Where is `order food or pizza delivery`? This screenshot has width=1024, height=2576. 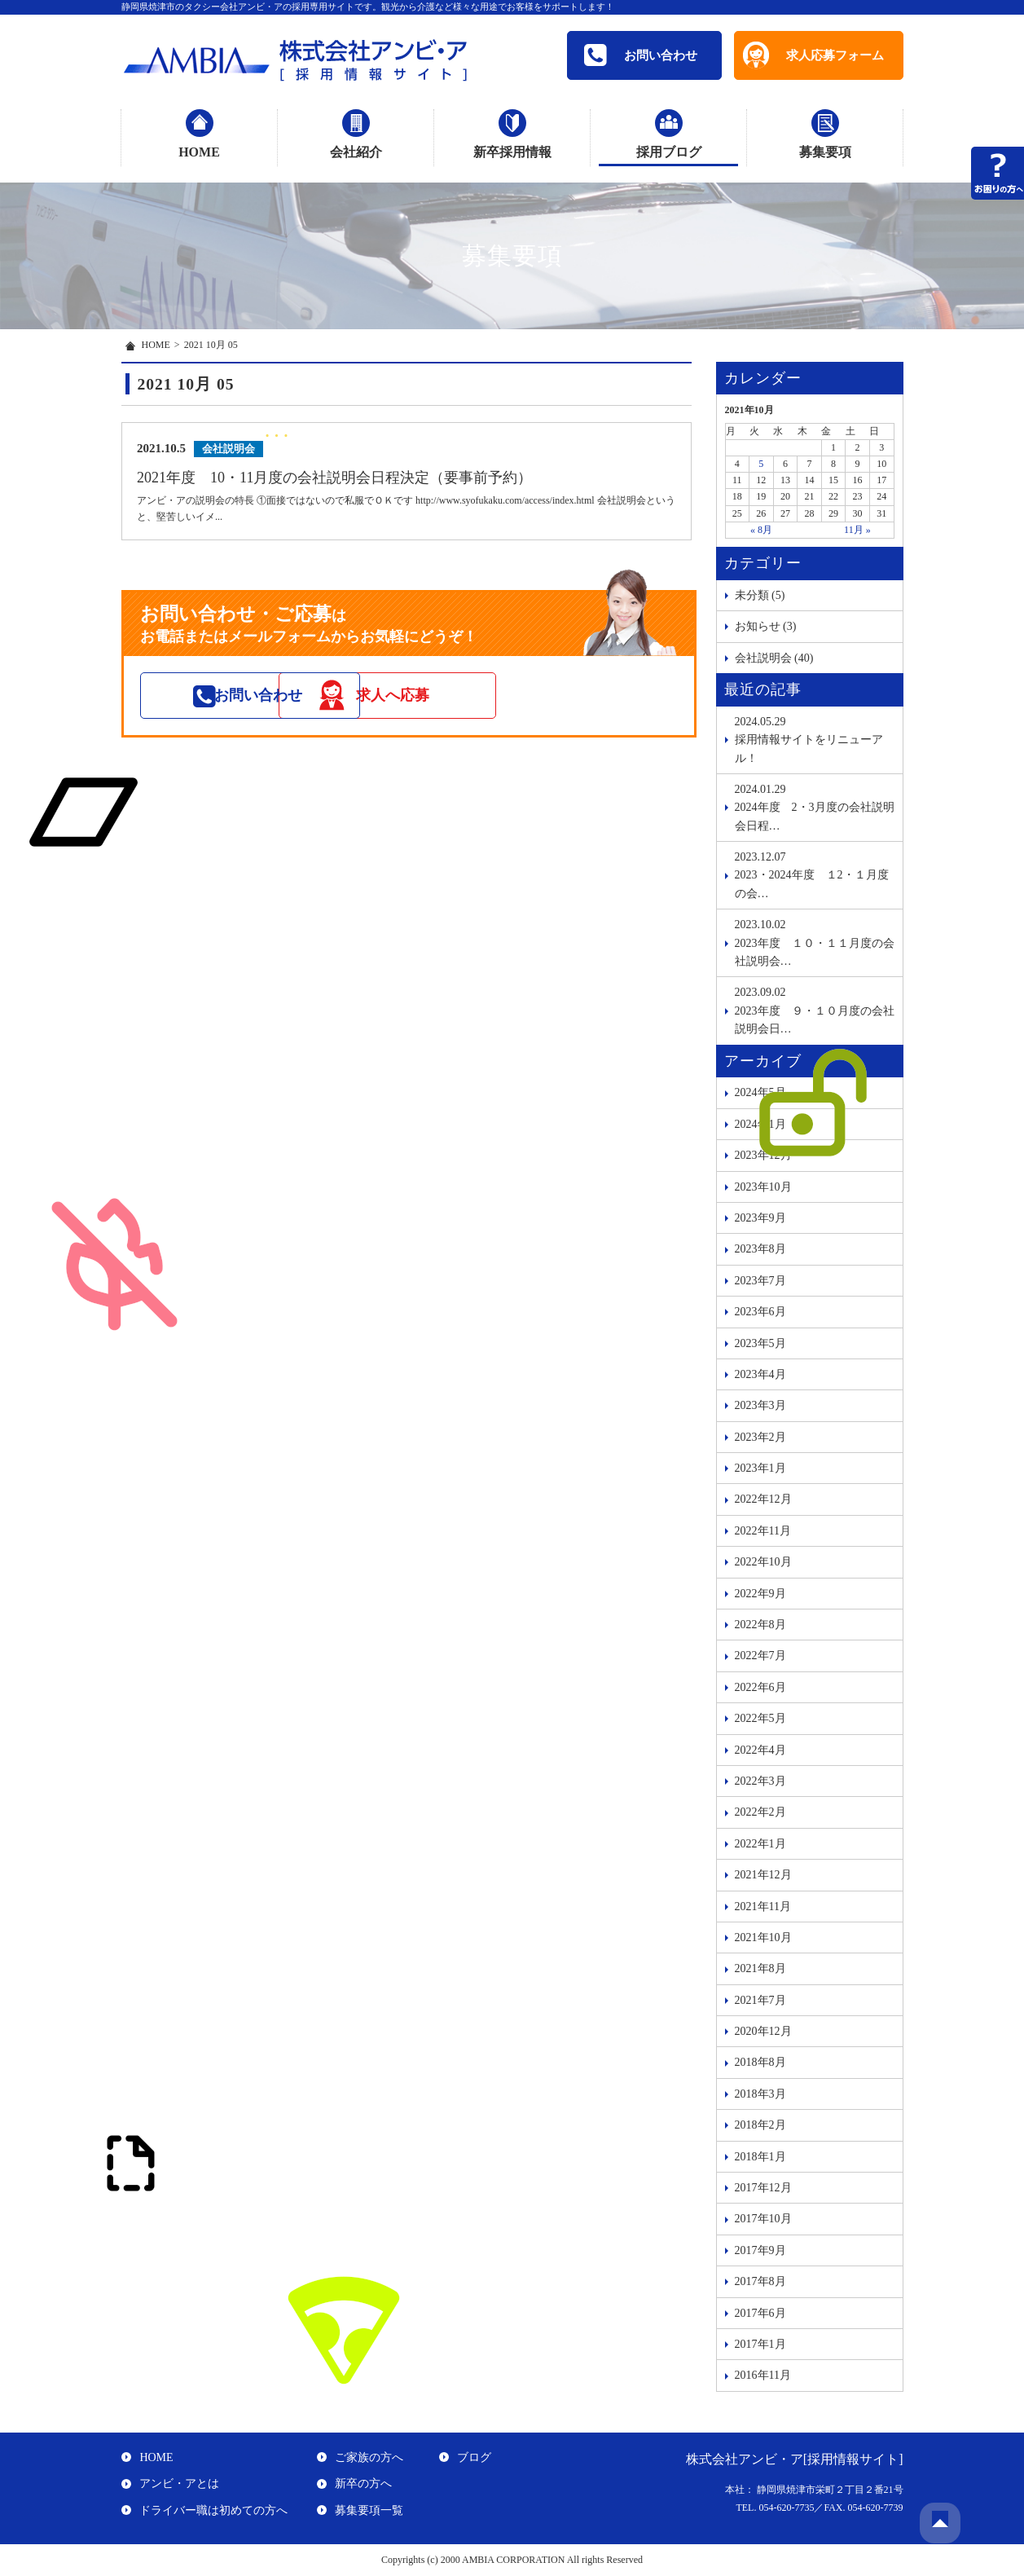
order food or pizza delivery is located at coordinates (344, 2328).